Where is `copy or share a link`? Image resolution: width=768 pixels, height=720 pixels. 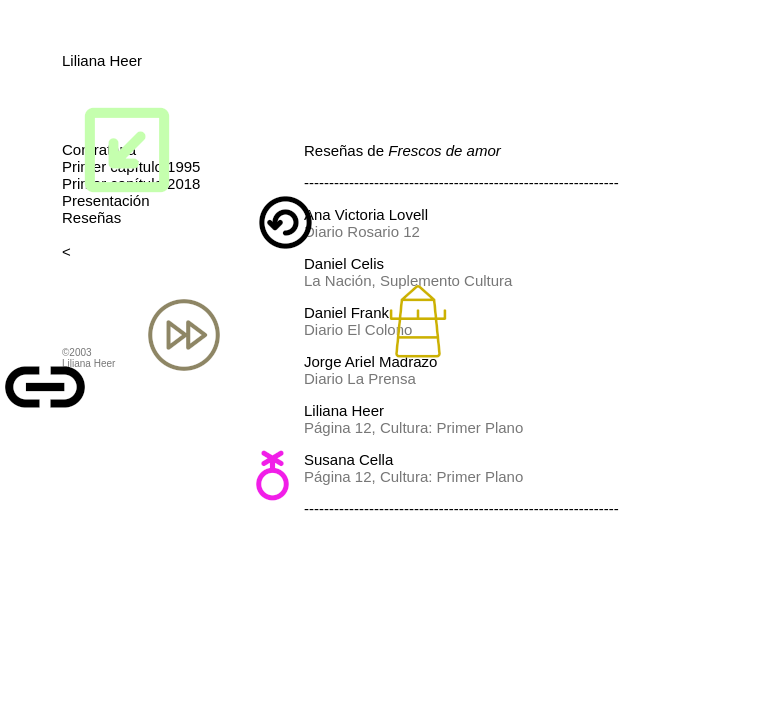
copy or share a link is located at coordinates (45, 387).